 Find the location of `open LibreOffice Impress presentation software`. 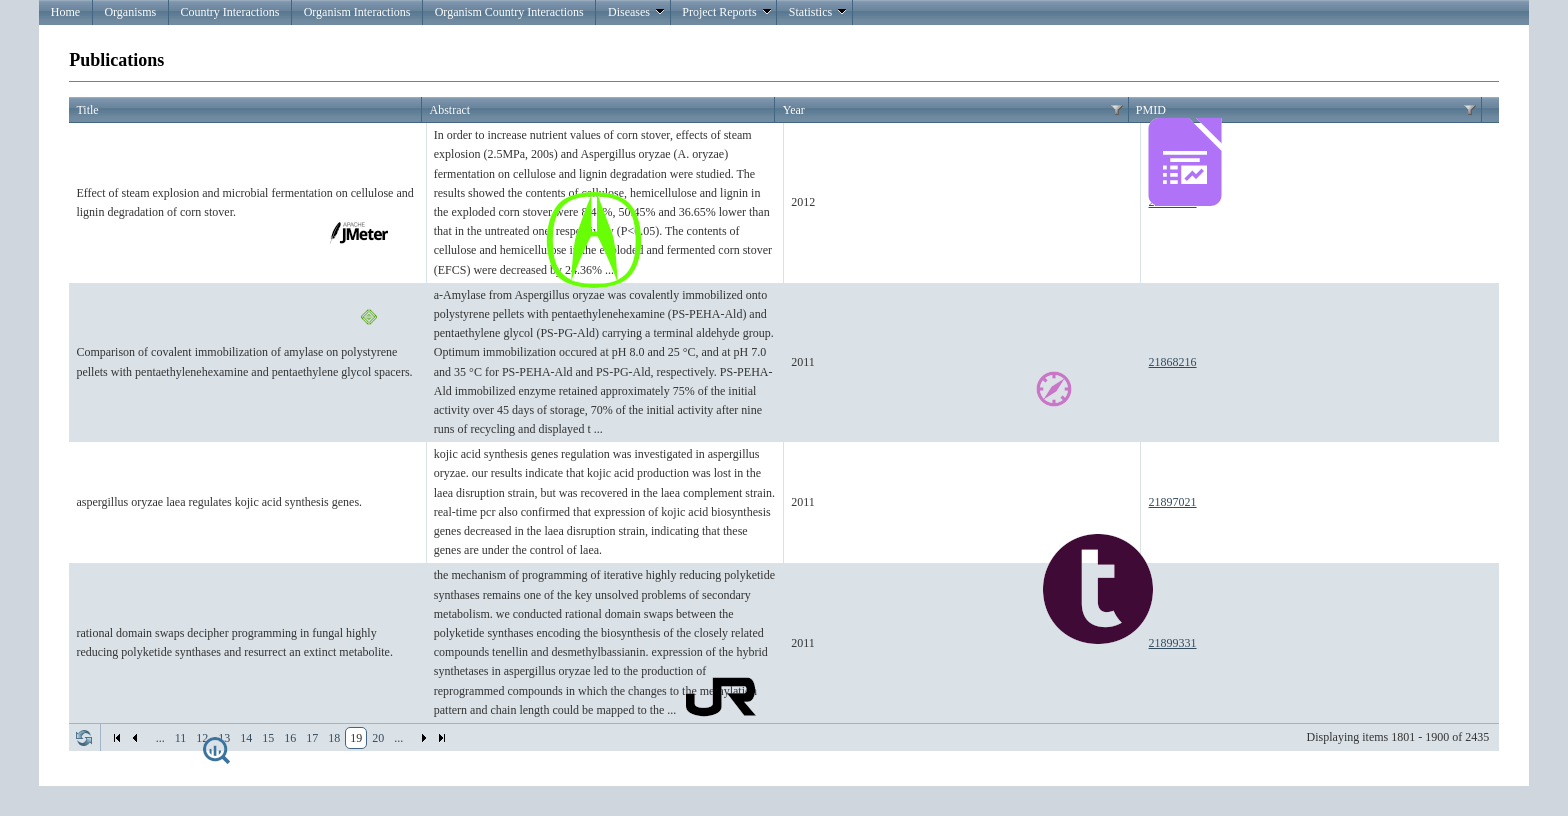

open LibreOffice Impress presentation software is located at coordinates (1185, 162).